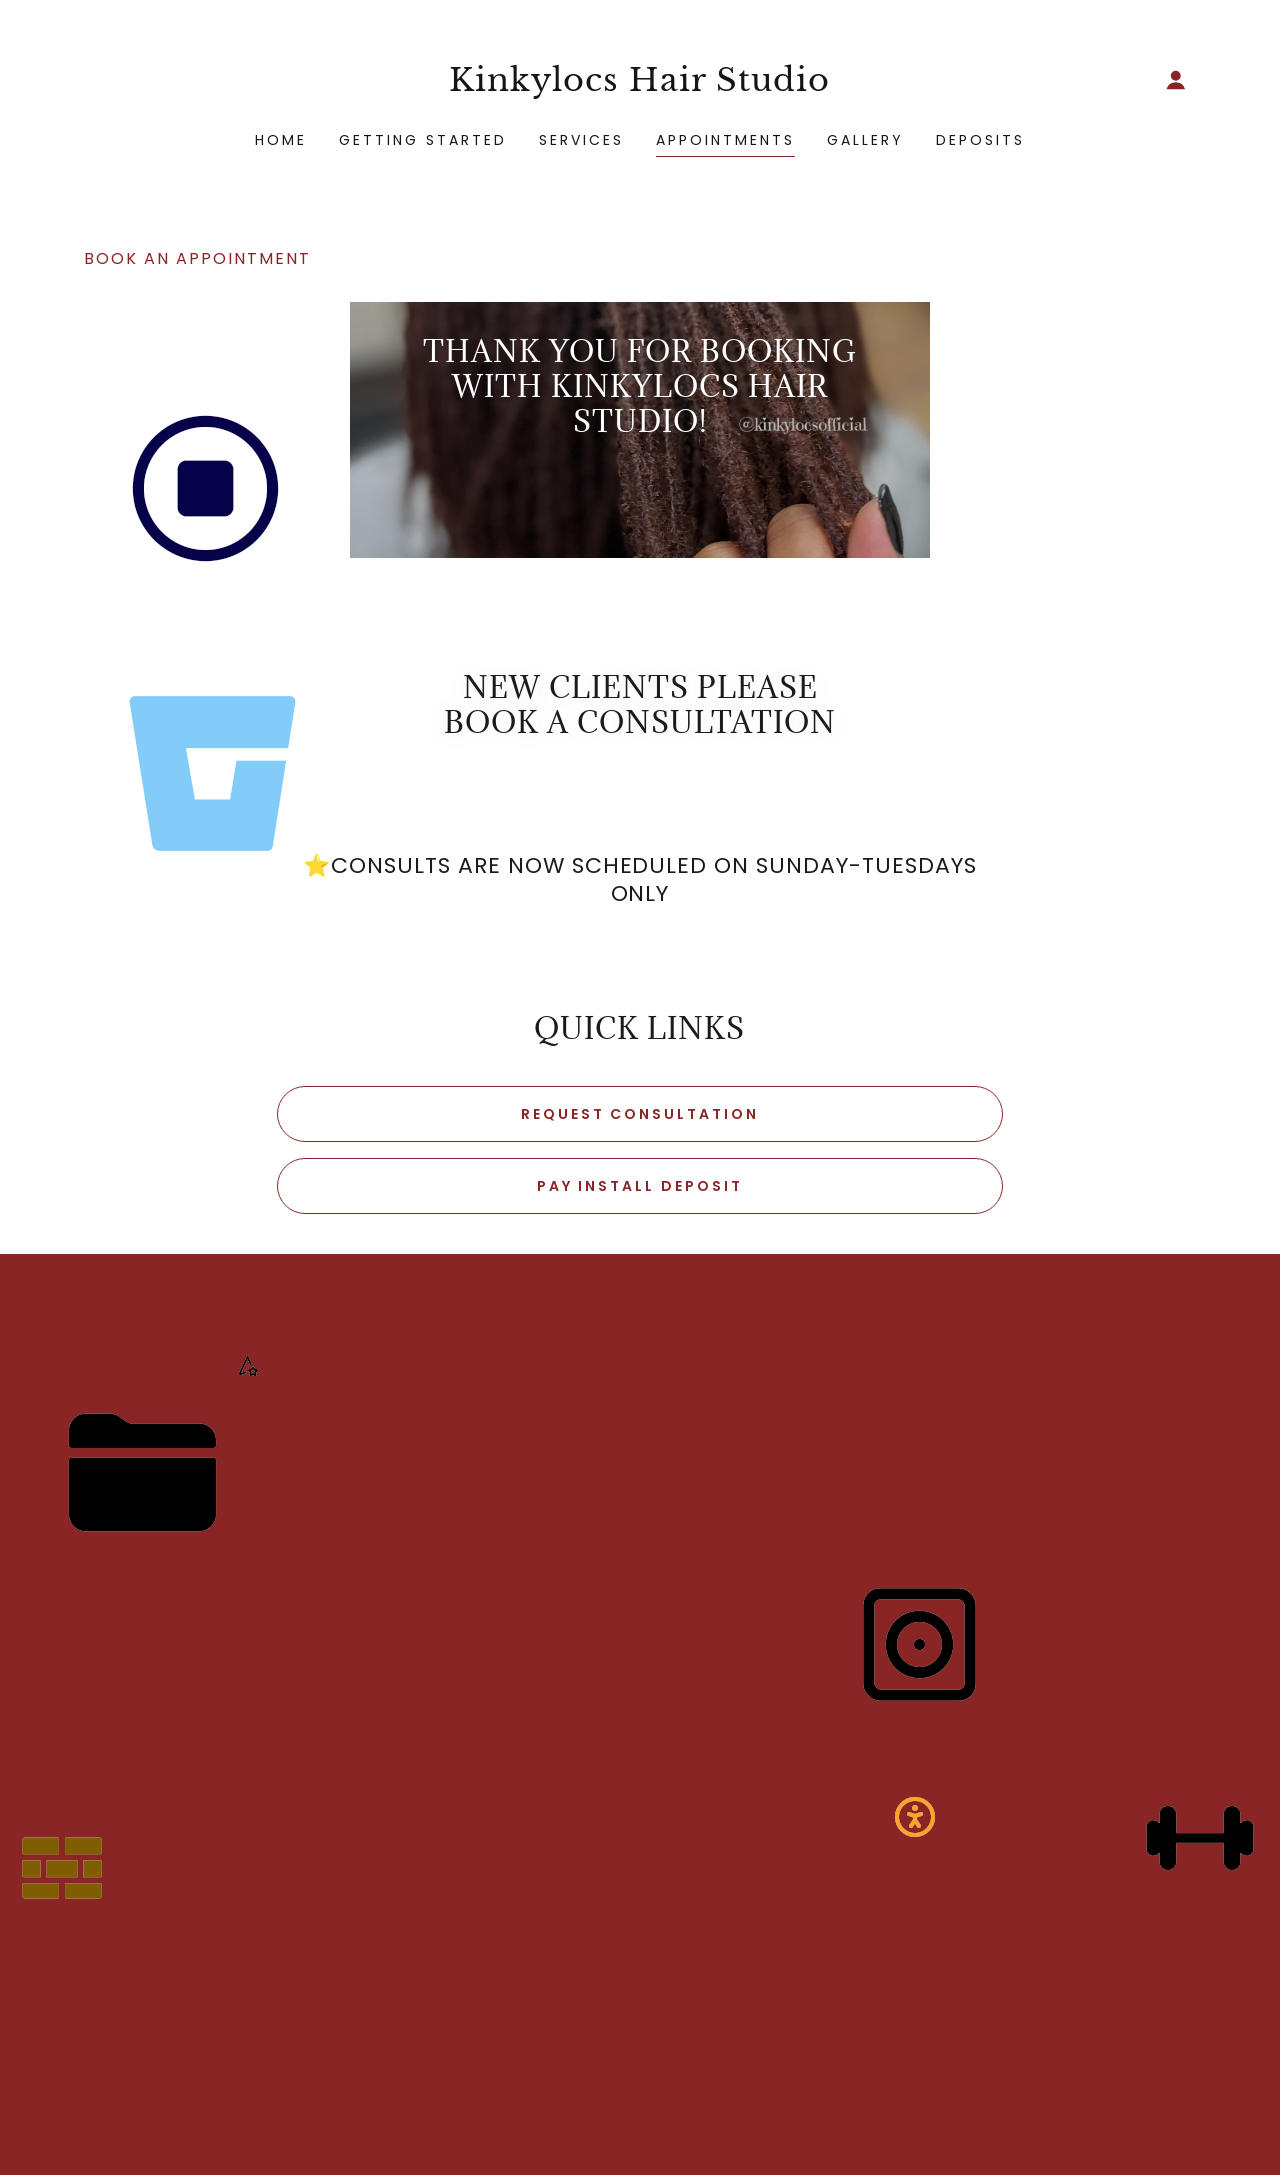 This screenshot has height=2175, width=1280. What do you see at coordinates (919, 1644) in the screenshot?
I see `browse music or audio library` at bounding box center [919, 1644].